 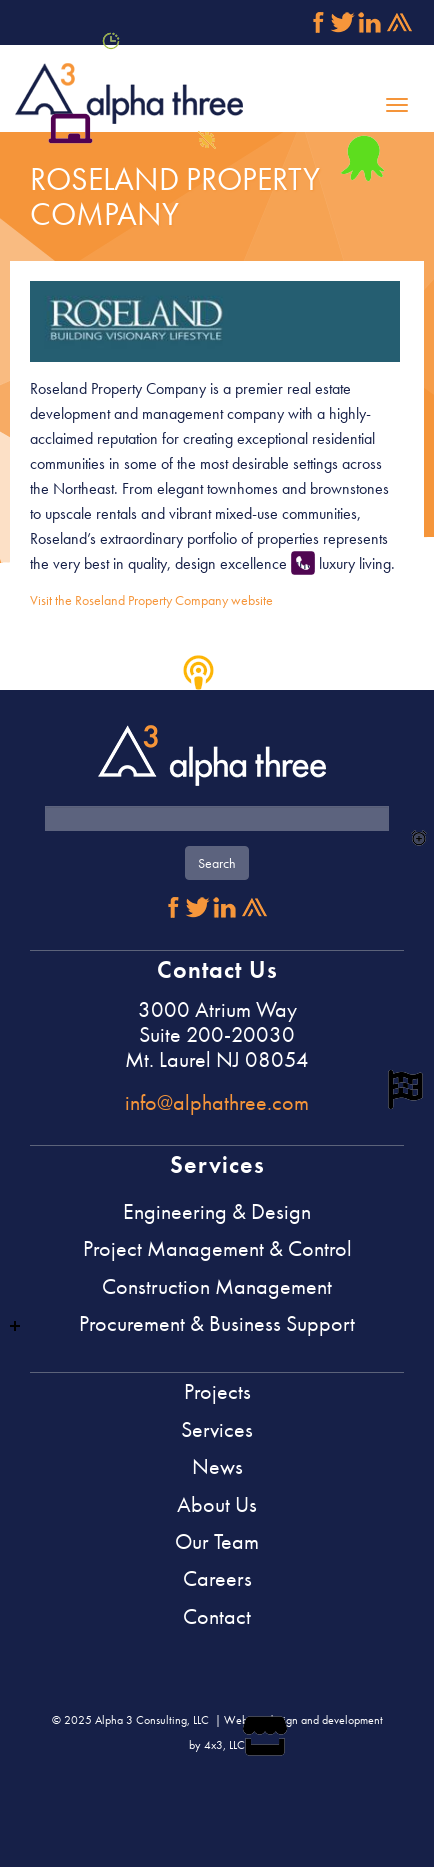 I want to click on view remaining time on a countdown timer, so click(x=111, y=41).